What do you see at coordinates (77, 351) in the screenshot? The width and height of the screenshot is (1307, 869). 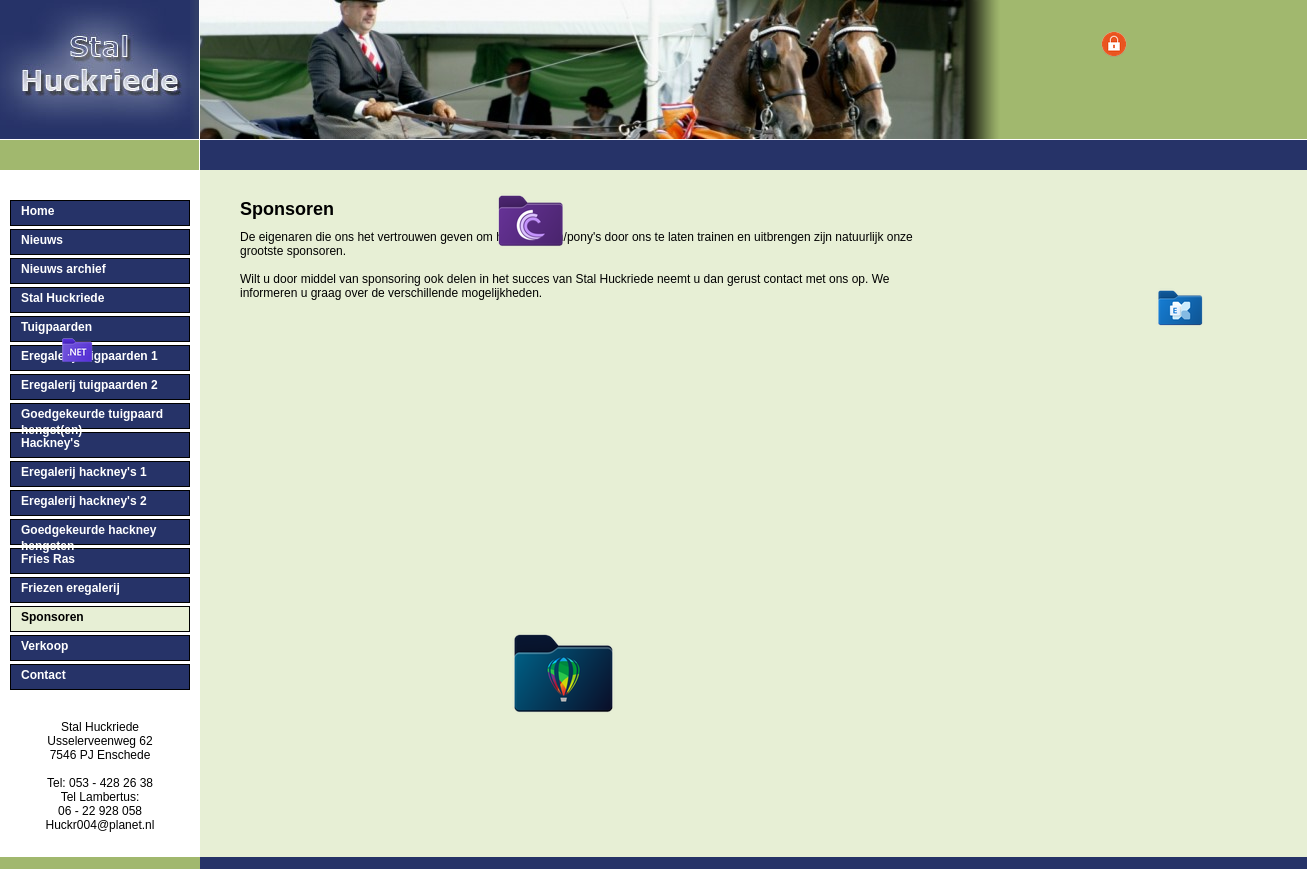 I see `folder containing .NET framework files` at bounding box center [77, 351].